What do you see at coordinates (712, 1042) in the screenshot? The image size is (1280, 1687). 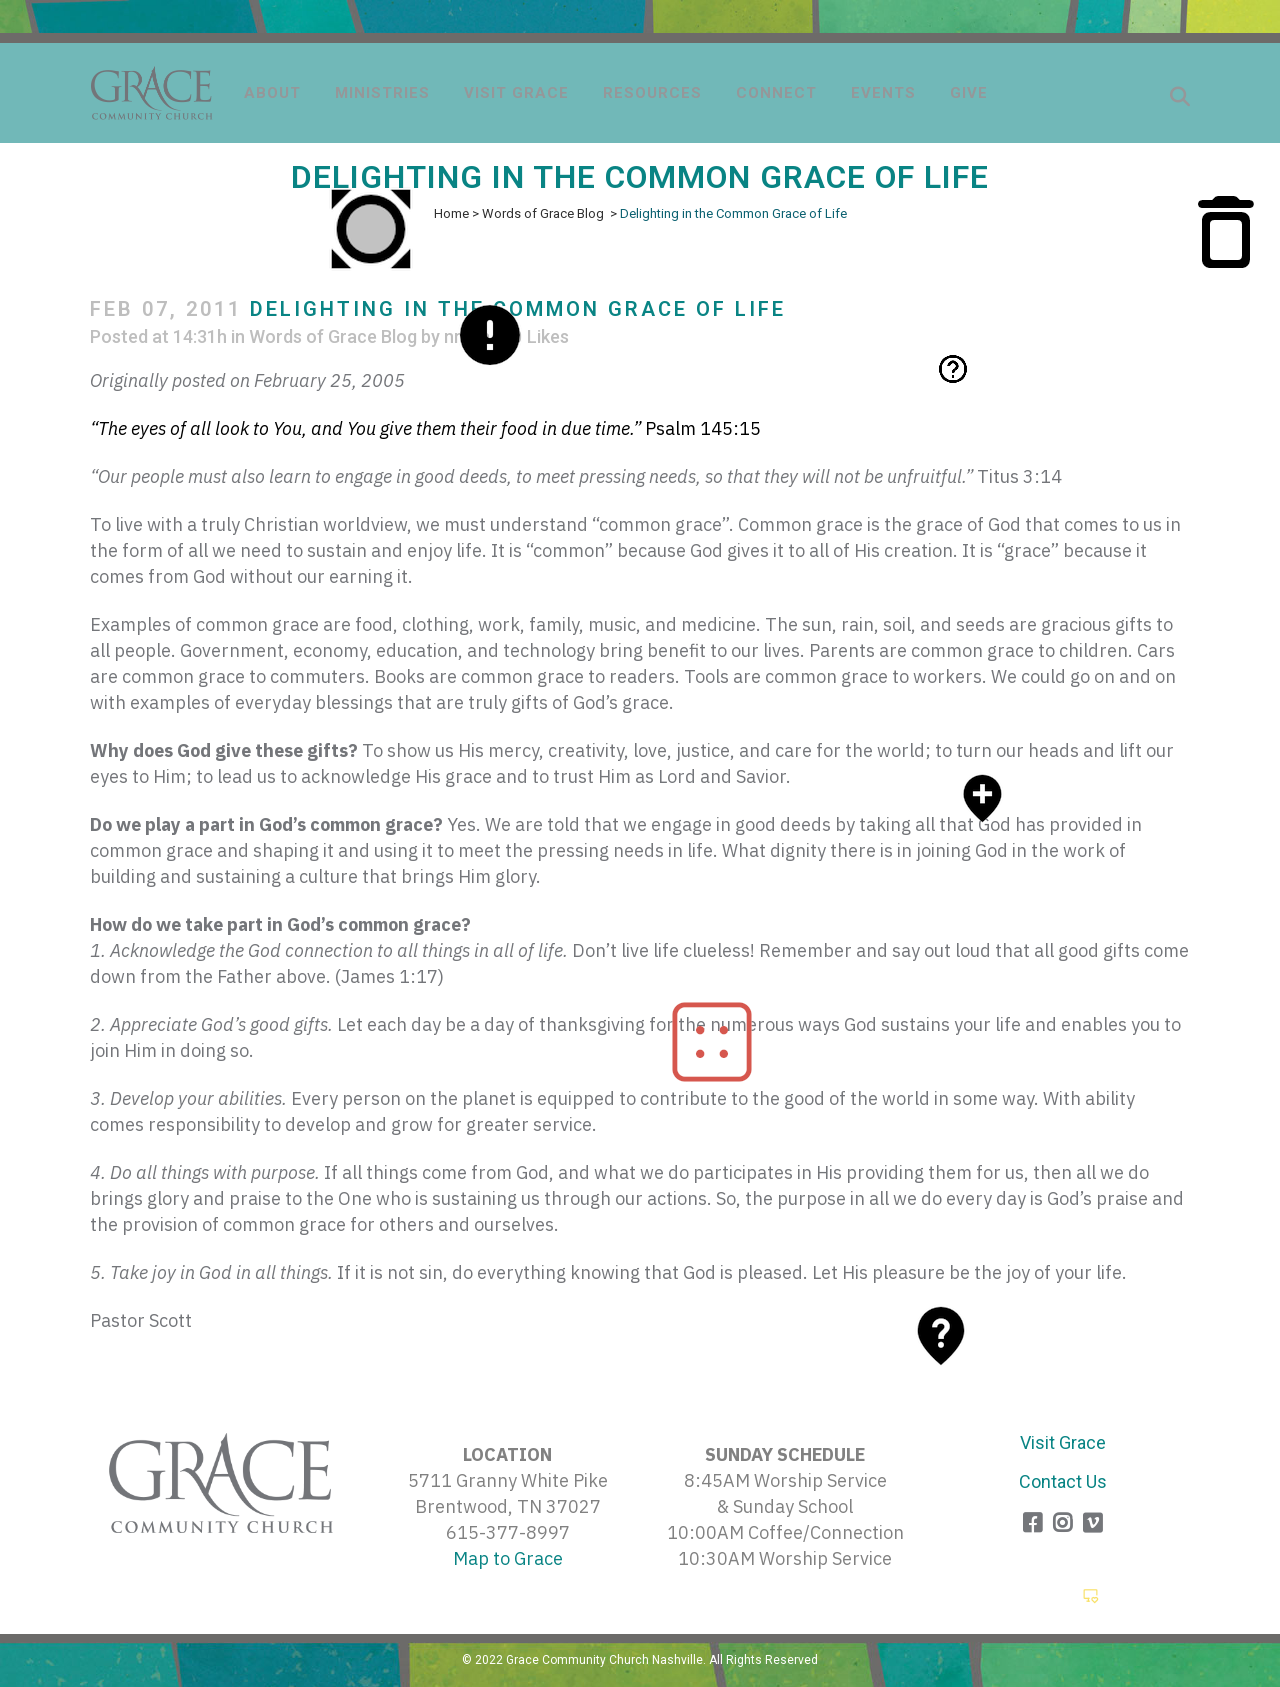 I see `roll or randomize with a value of four` at bounding box center [712, 1042].